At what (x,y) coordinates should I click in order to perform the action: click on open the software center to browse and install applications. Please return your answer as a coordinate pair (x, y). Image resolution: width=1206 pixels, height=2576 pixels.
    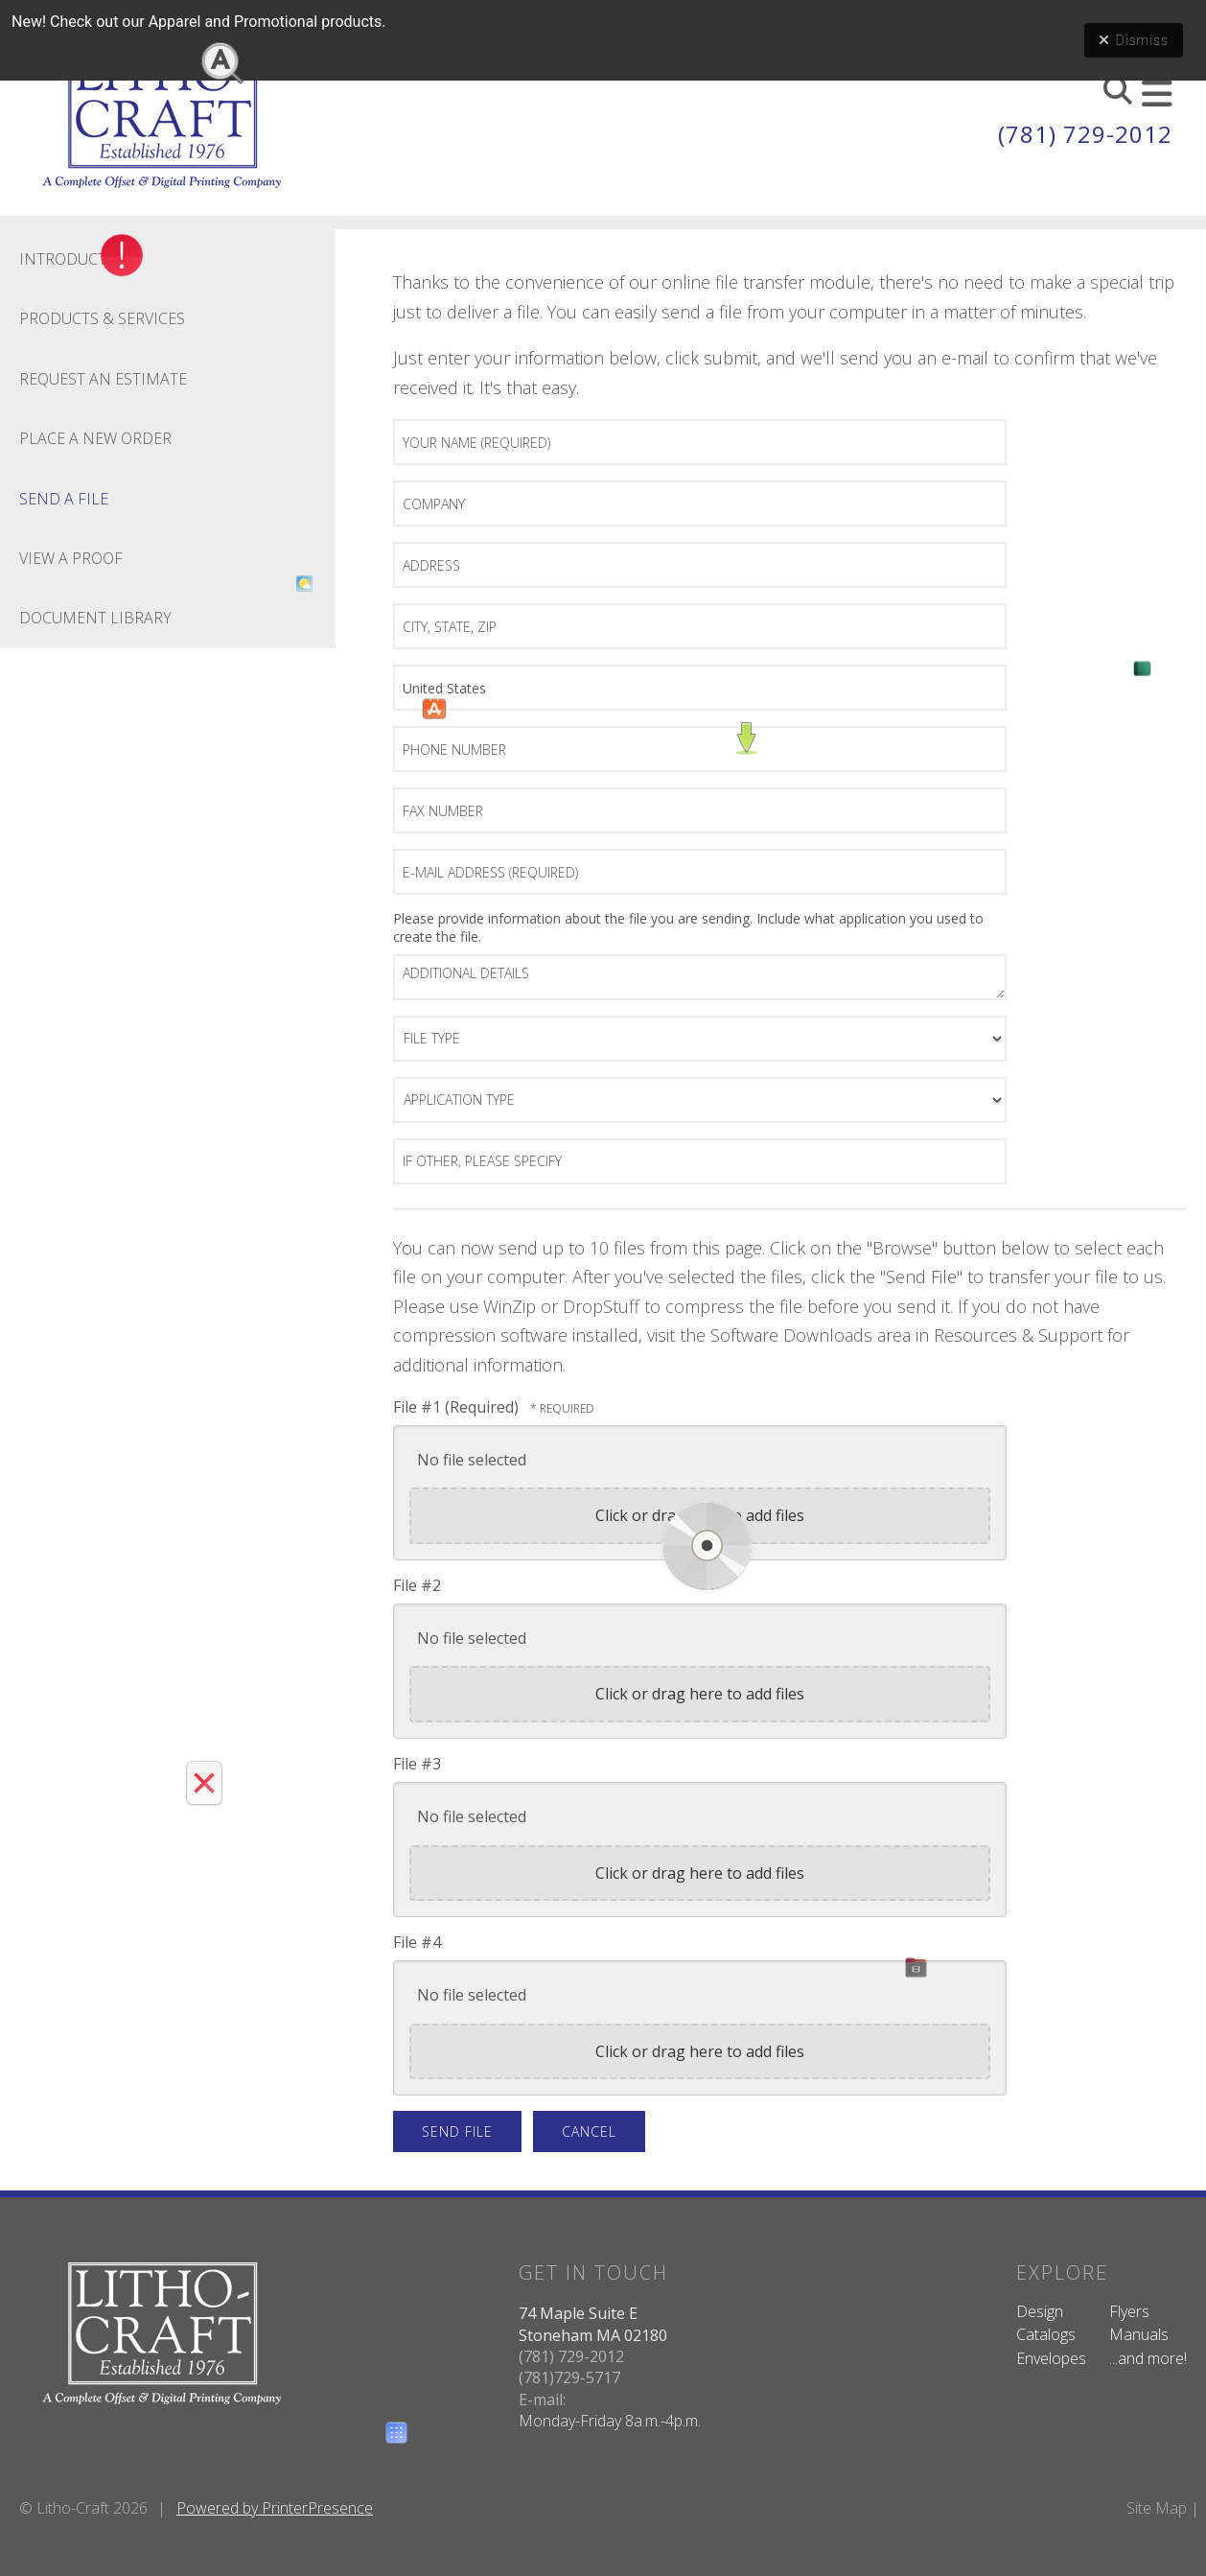
    Looking at the image, I should click on (434, 709).